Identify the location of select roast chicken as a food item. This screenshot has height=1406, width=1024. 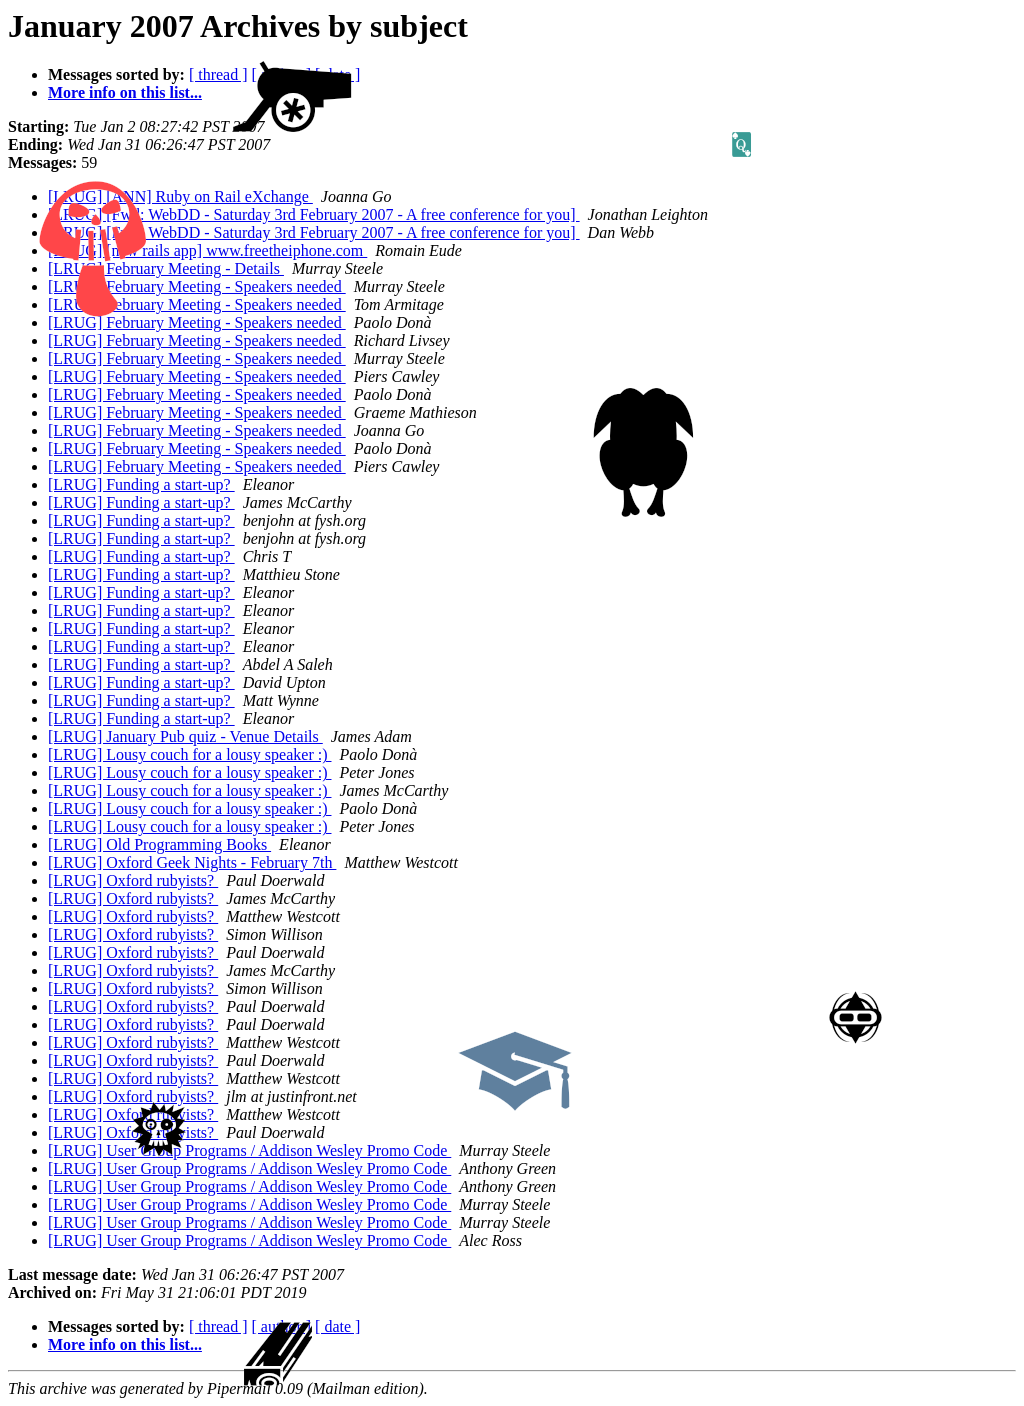
(645, 452).